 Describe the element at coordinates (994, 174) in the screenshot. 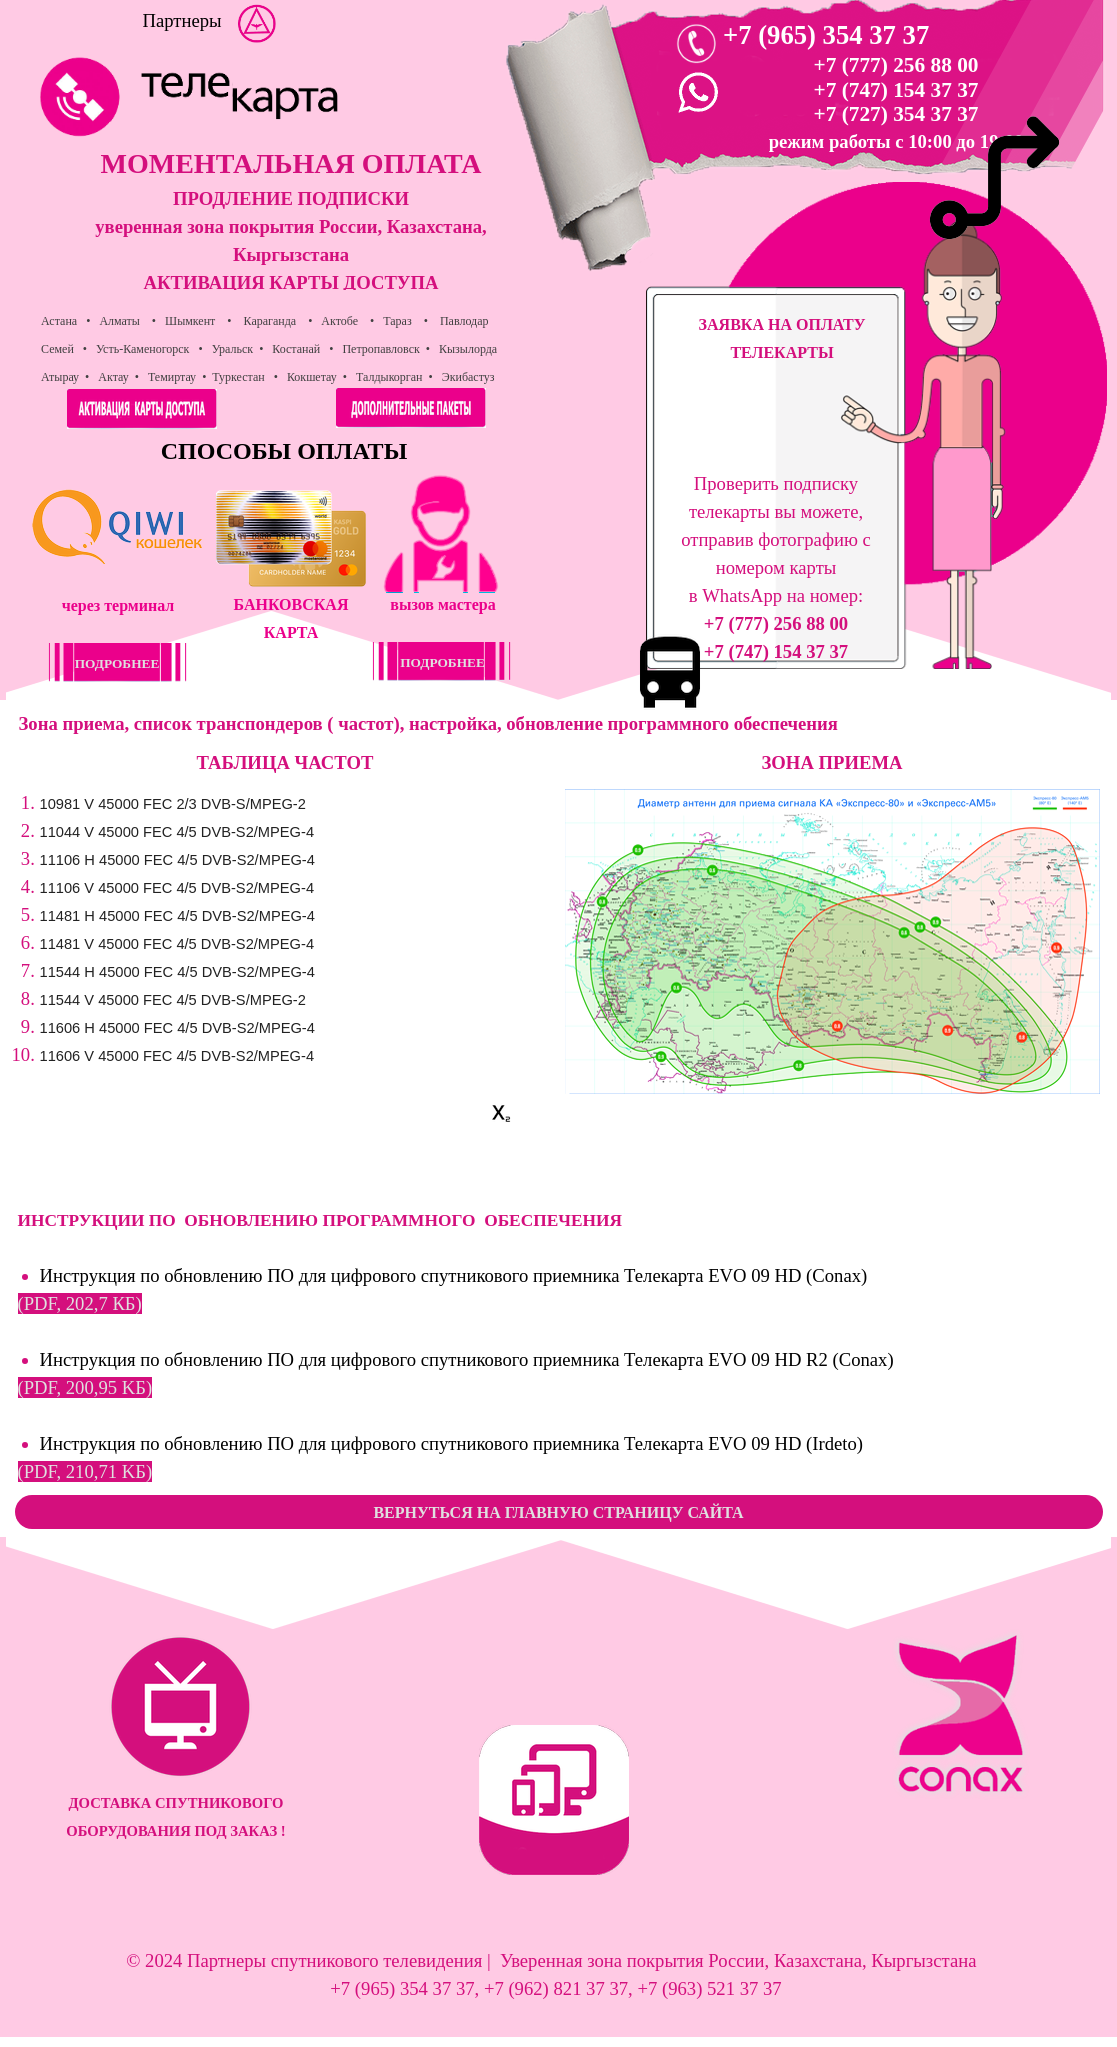

I see `follow a guided path or tutorial` at that location.